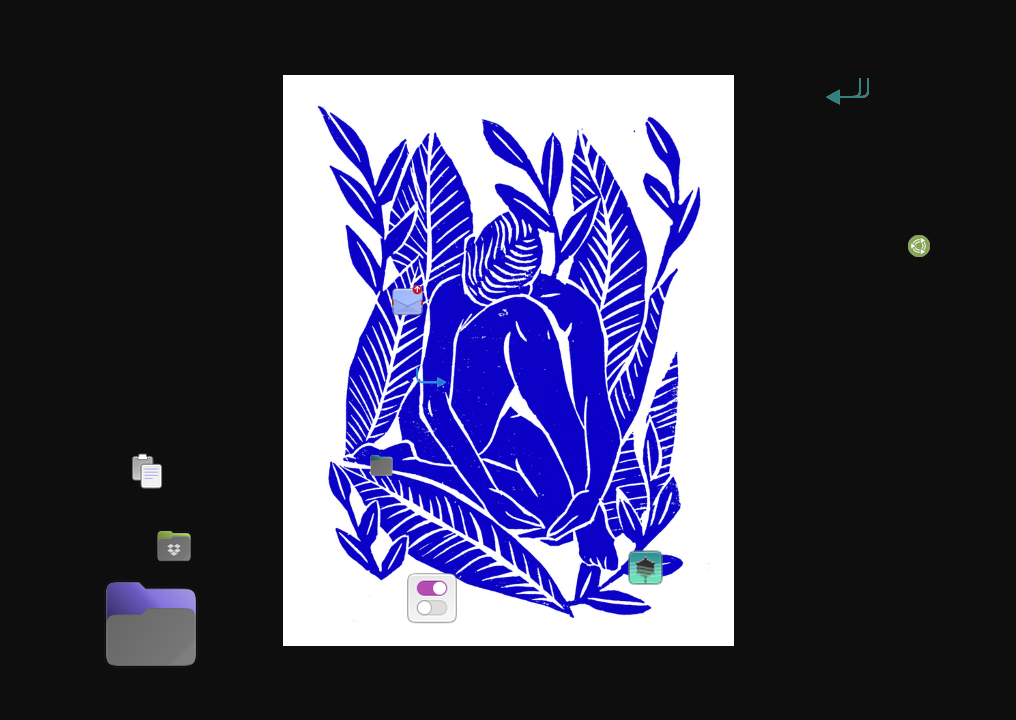  Describe the element at coordinates (381, 465) in the screenshot. I see `open folder to view contents` at that location.